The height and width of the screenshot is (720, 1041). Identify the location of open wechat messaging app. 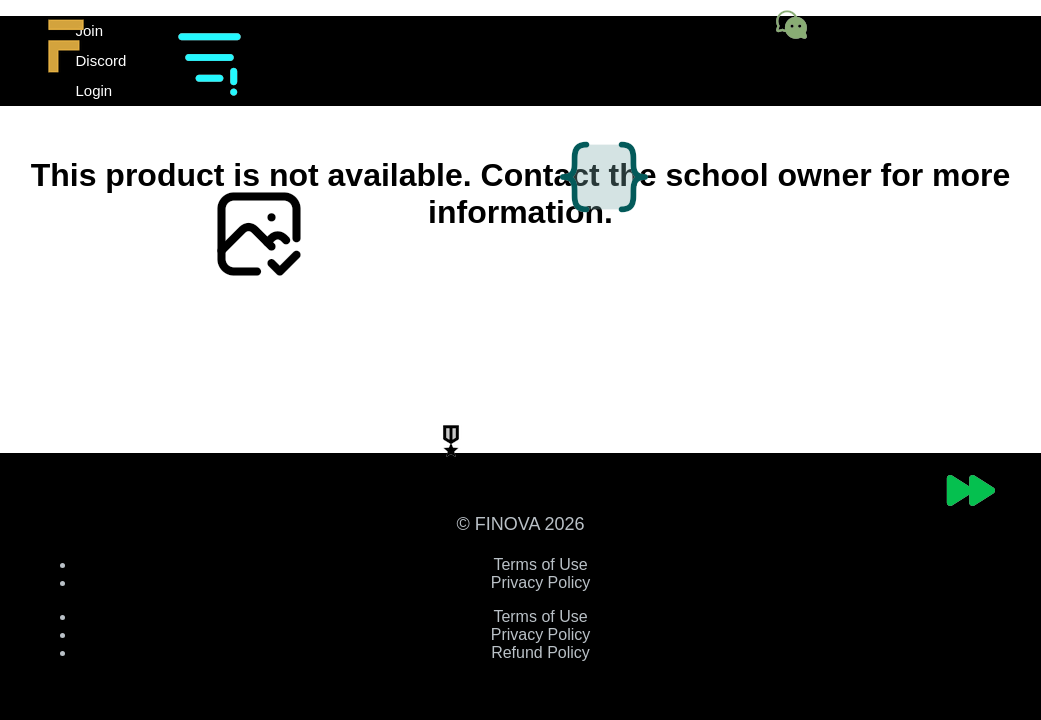
(791, 24).